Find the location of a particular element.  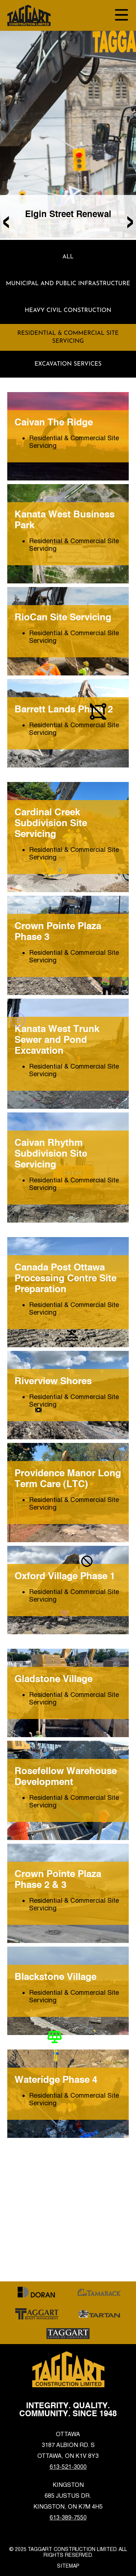

access solar energy or power settings is located at coordinates (54, 2036).